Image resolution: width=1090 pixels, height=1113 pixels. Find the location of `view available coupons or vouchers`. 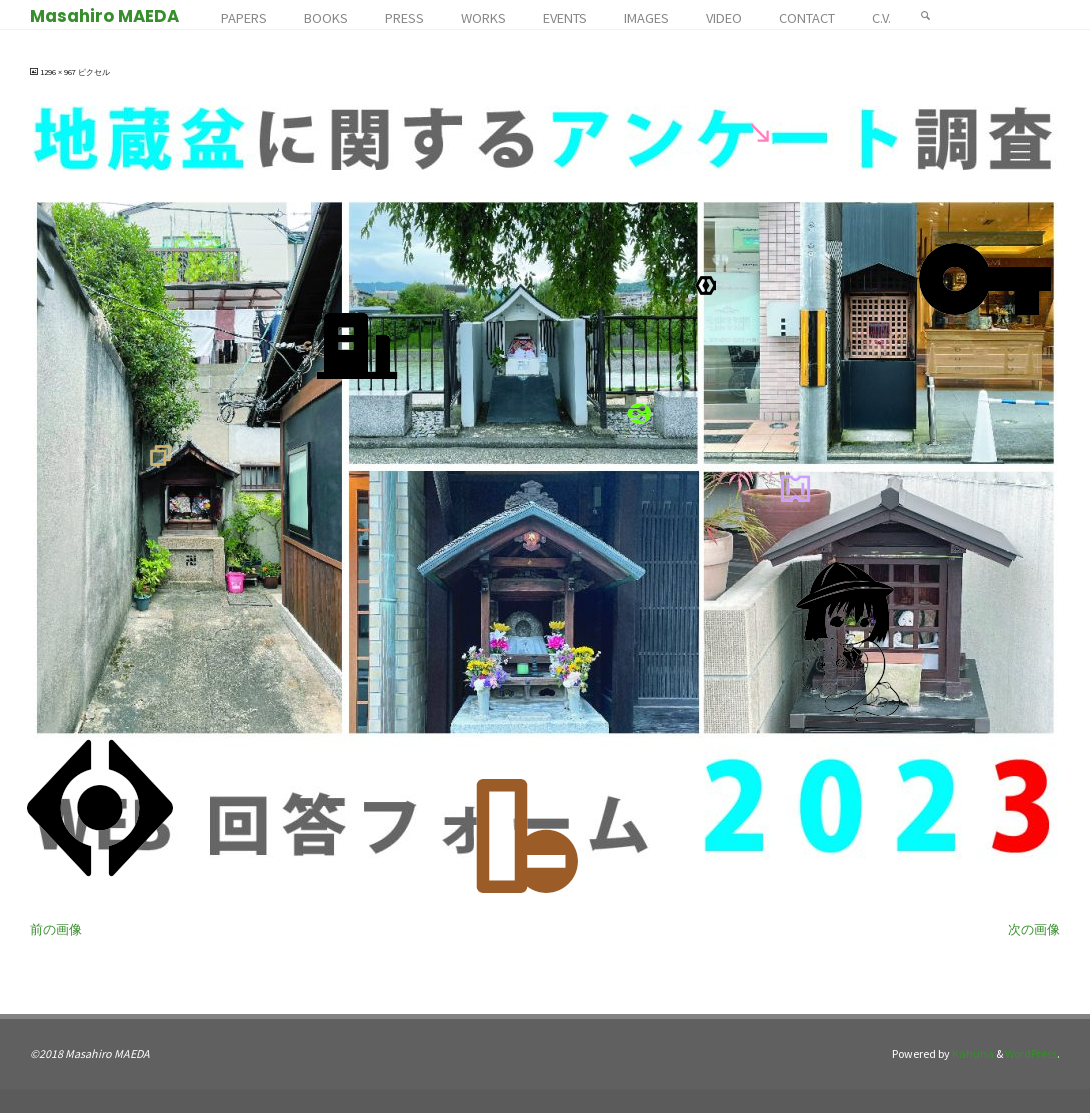

view available coupons or vouchers is located at coordinates (795, 488).